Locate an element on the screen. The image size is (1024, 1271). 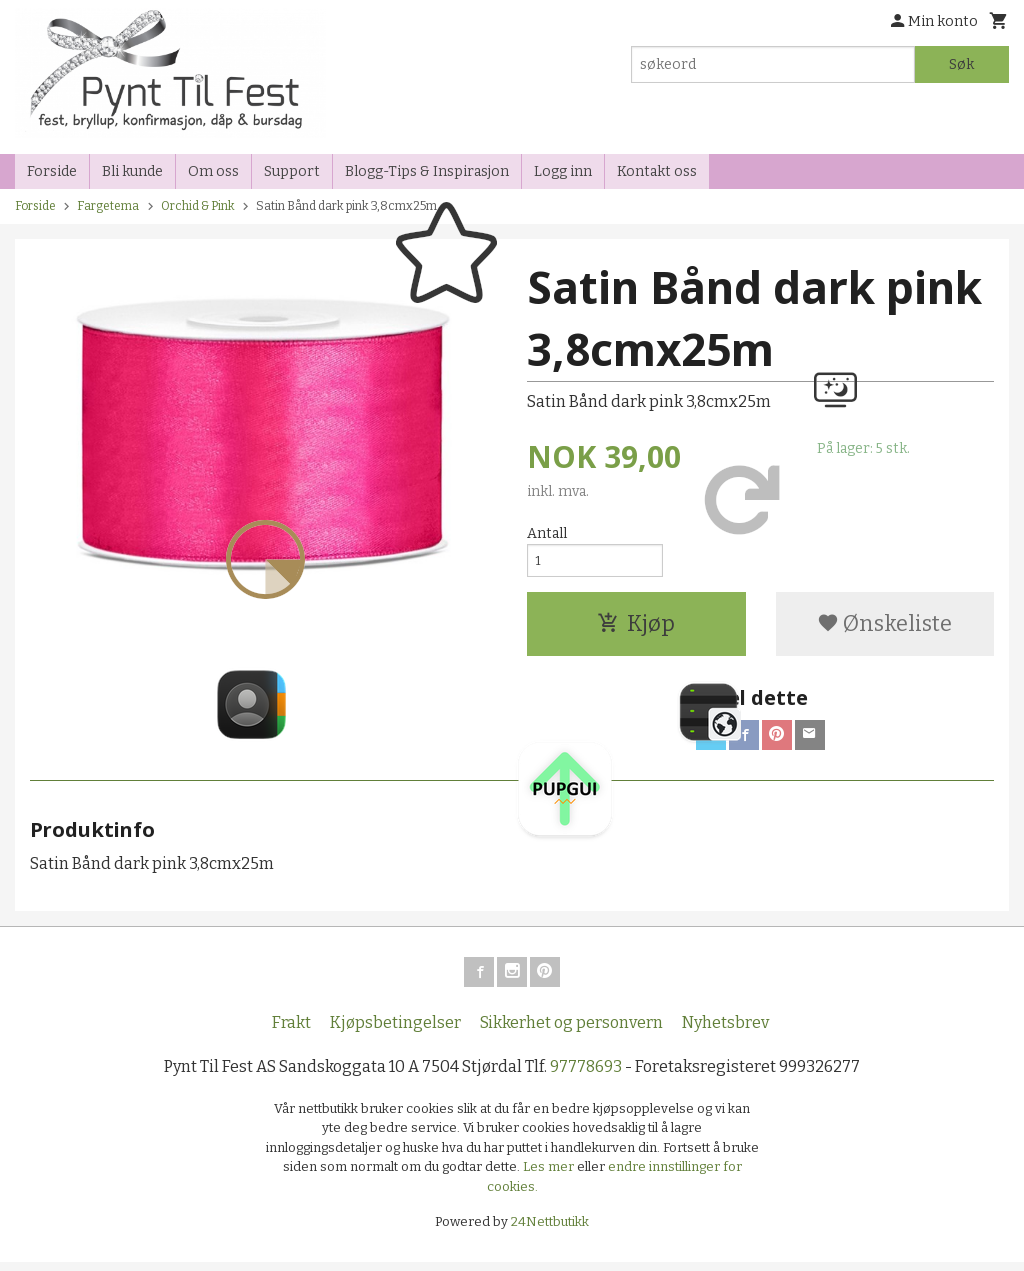
configure web server network settings is located at coordinates (709, 713).